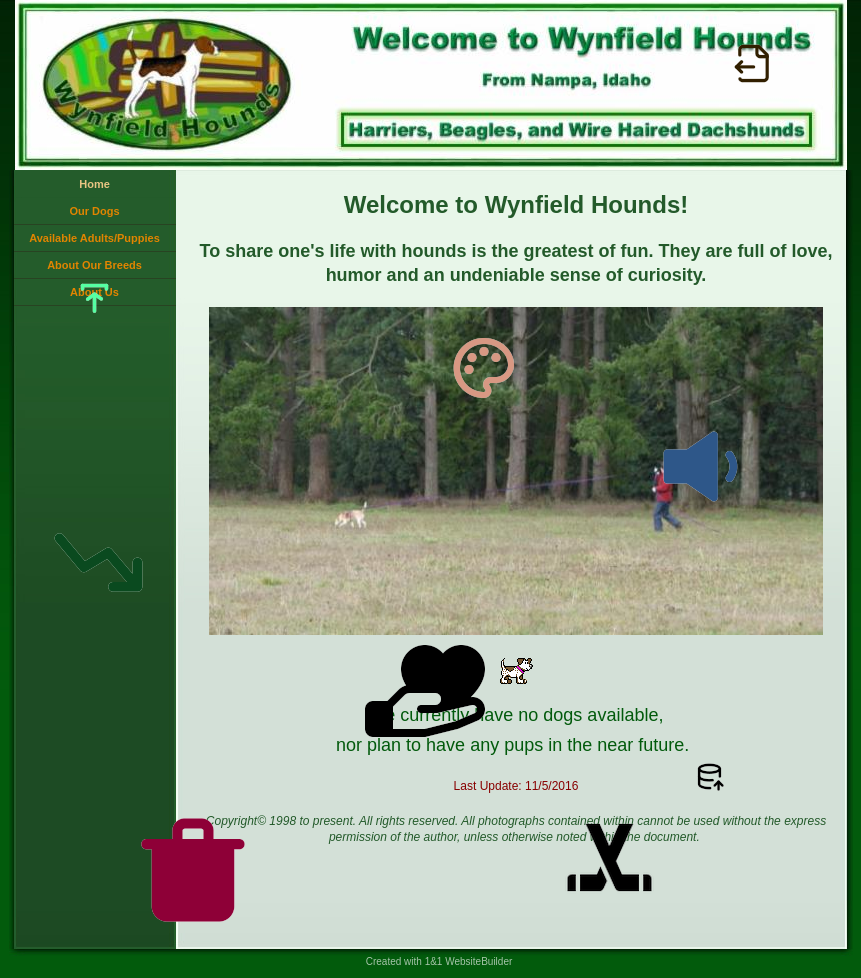 Image resolution: width=861 pixels, height=978 pixels. I want to click on export file to another location, so click(753, 63).